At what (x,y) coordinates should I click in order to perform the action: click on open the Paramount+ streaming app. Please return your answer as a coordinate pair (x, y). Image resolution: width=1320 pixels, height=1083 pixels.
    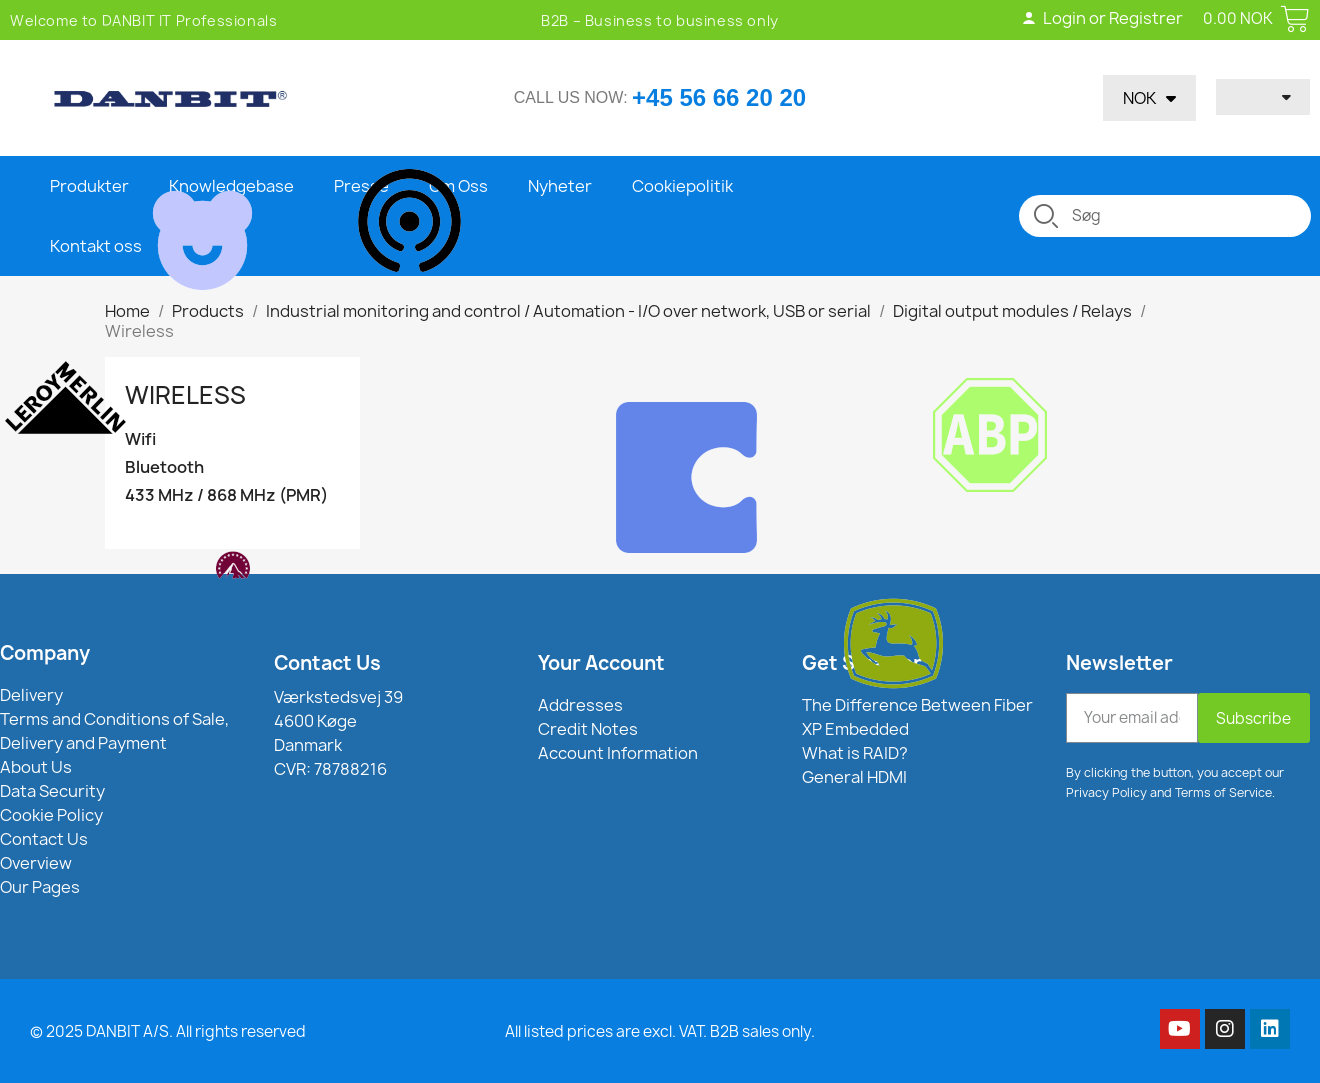
    Looking at the image, I should click on (233, 565).